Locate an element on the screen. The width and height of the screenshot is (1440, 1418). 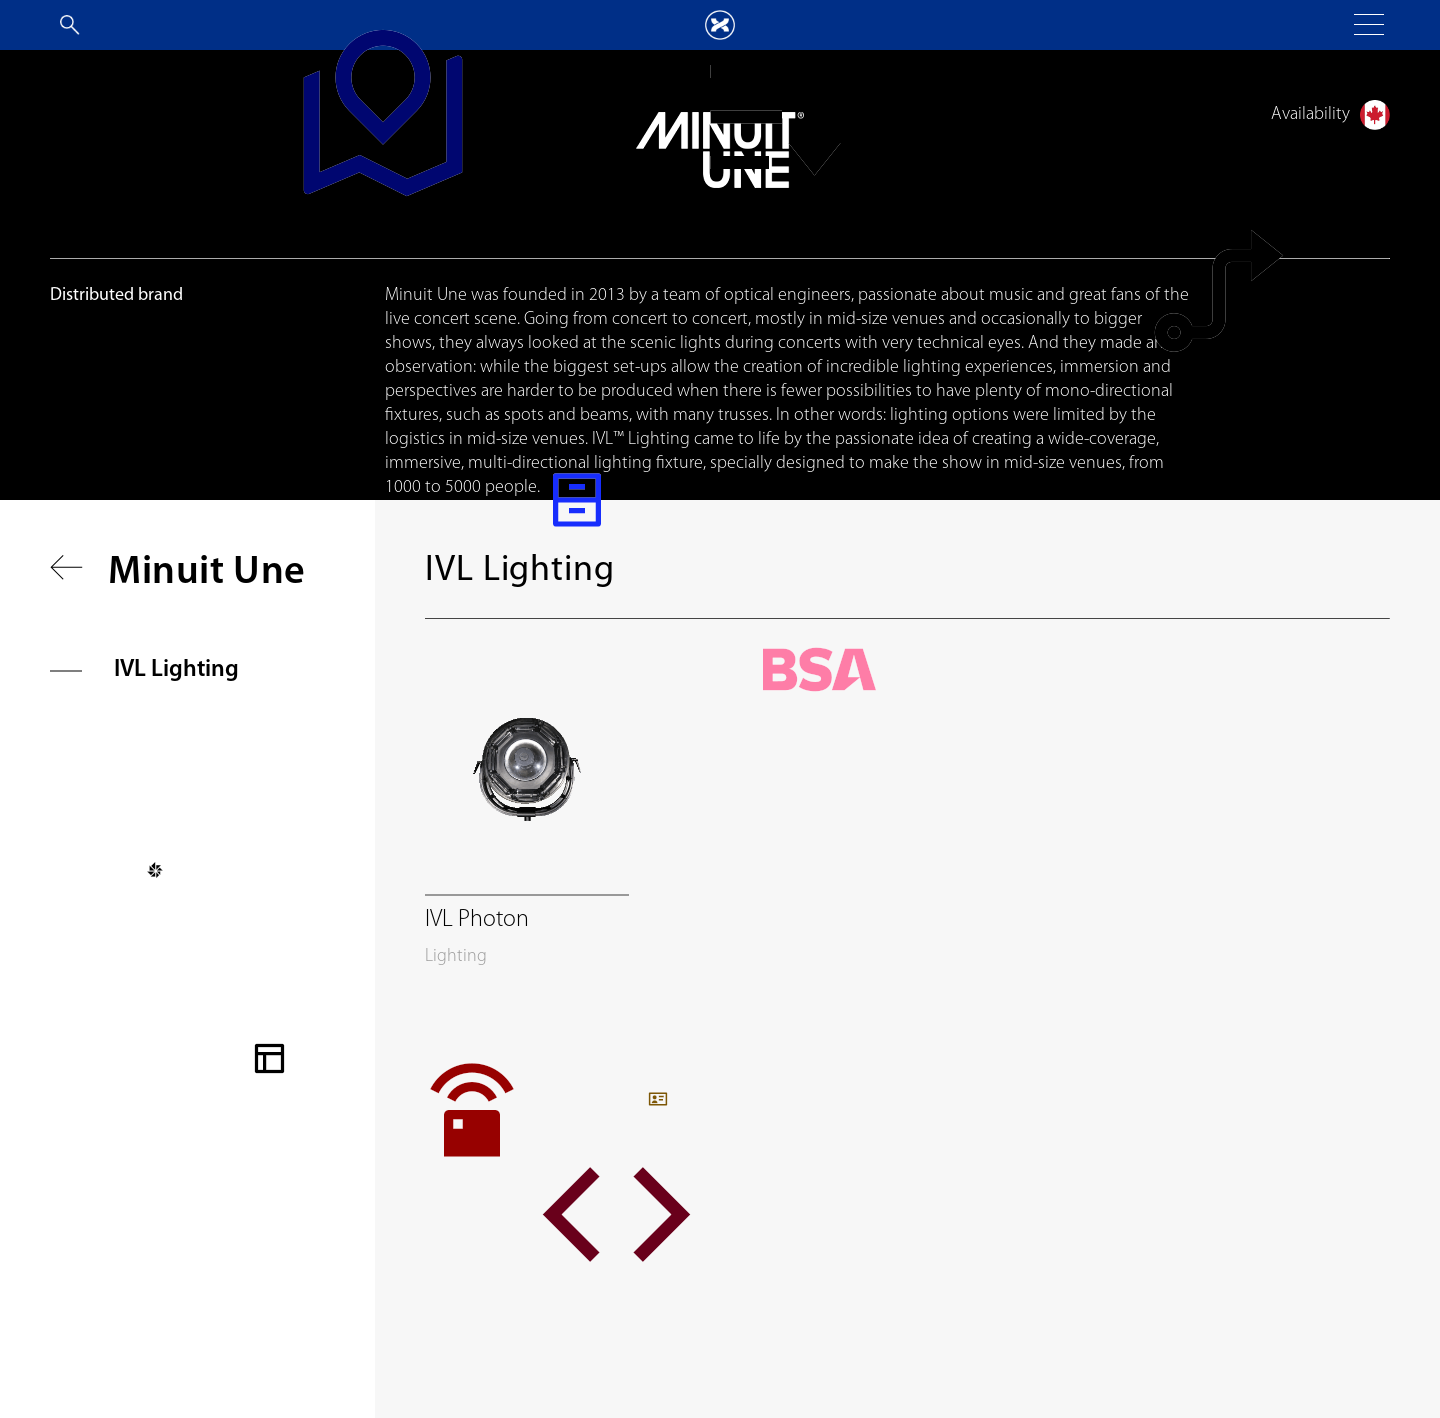
view map directions or navigation is located at coordinates (383, 117).